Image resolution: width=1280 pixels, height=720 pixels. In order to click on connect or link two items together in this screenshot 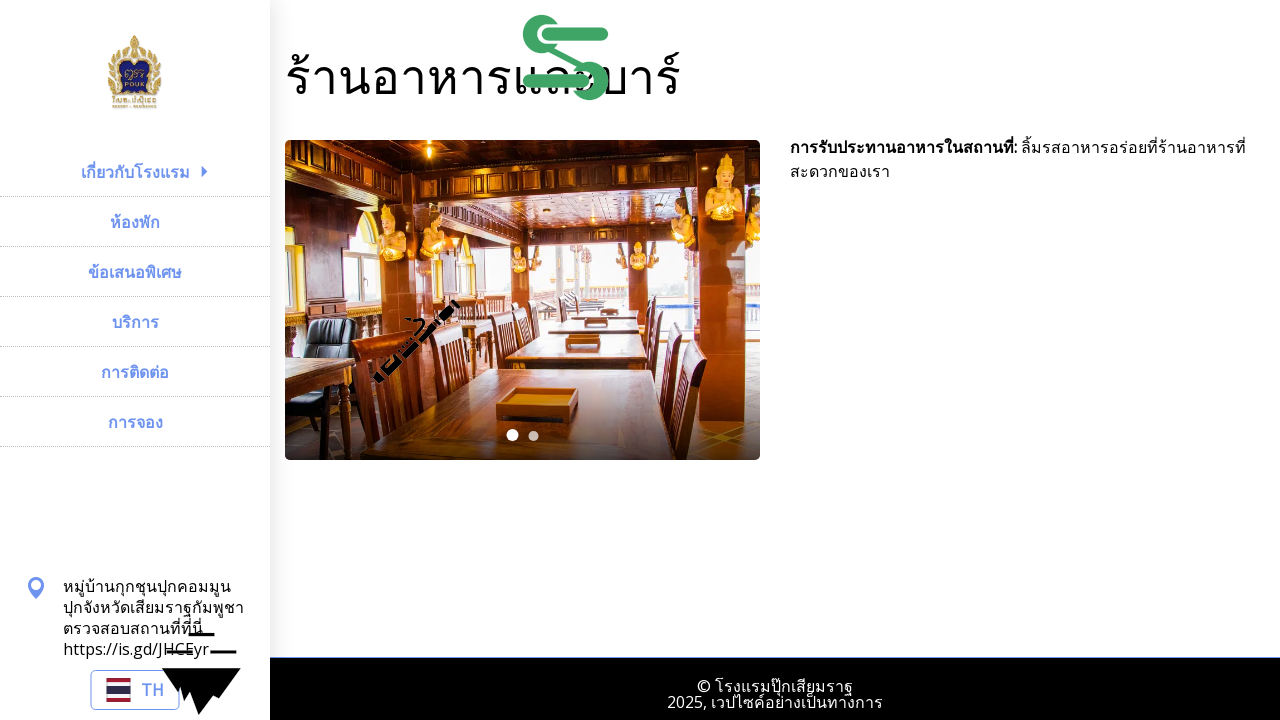, I will do `click(565, 57)`.